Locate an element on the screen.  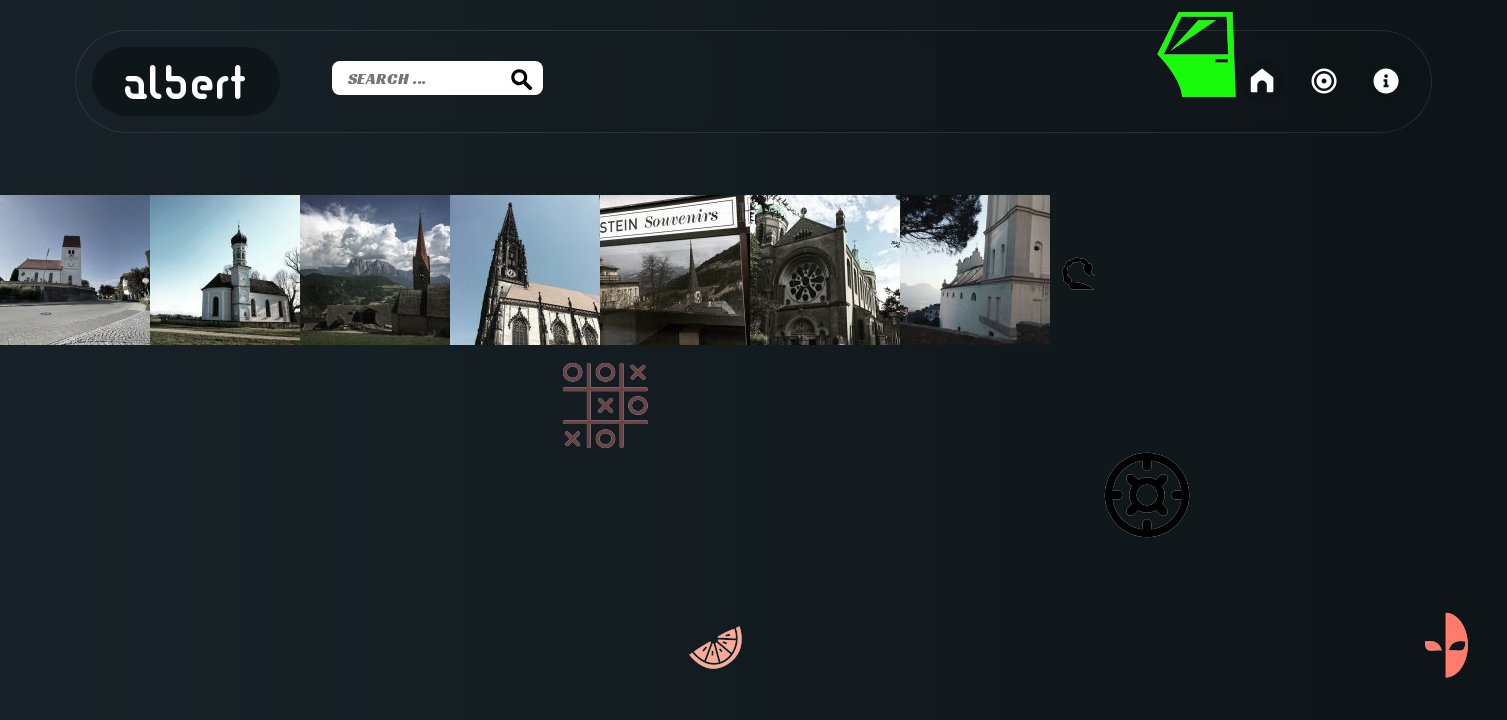
scorpion creature or enemy type in a game is located at coordinates (1078, 272).